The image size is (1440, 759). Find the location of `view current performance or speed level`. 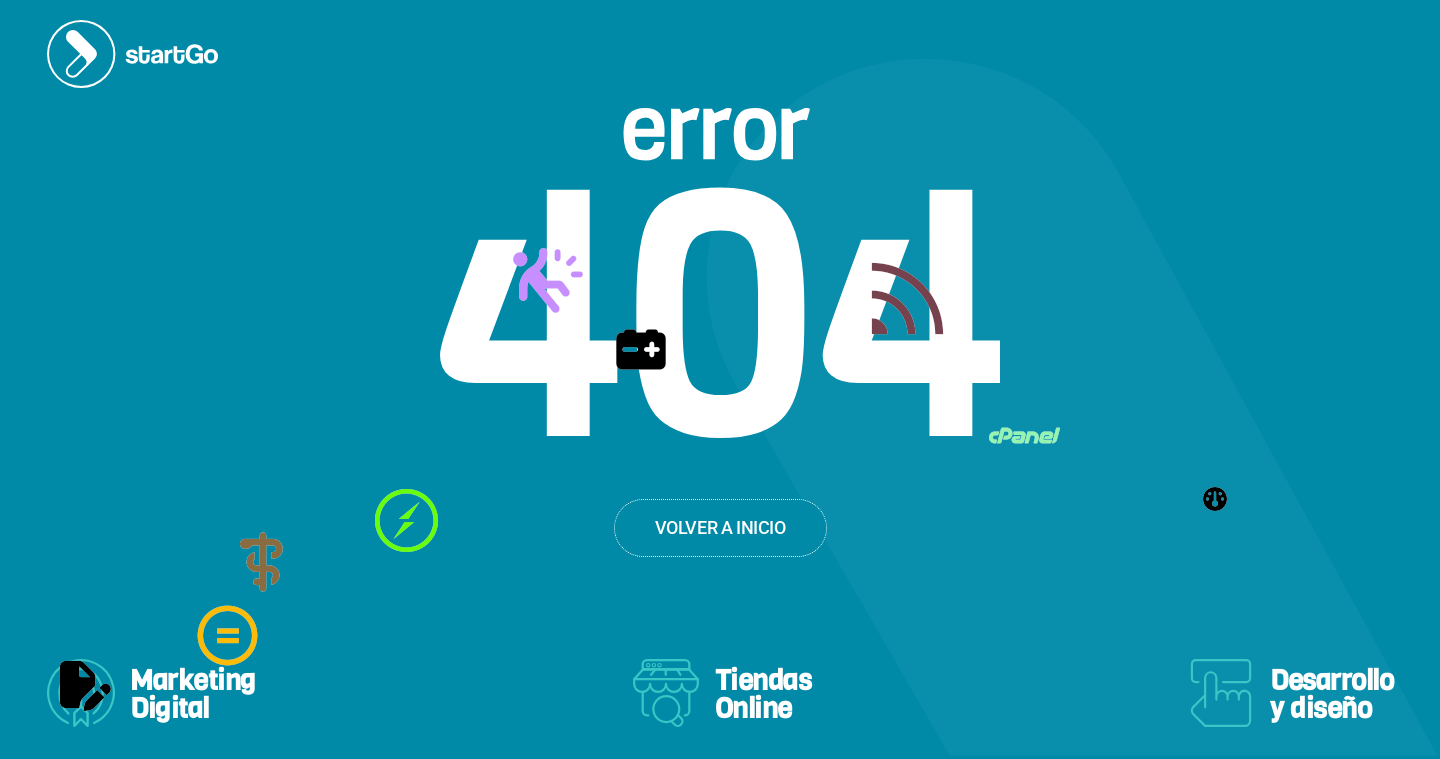

view current performance or speed level is located at coordinates (1215, 499).